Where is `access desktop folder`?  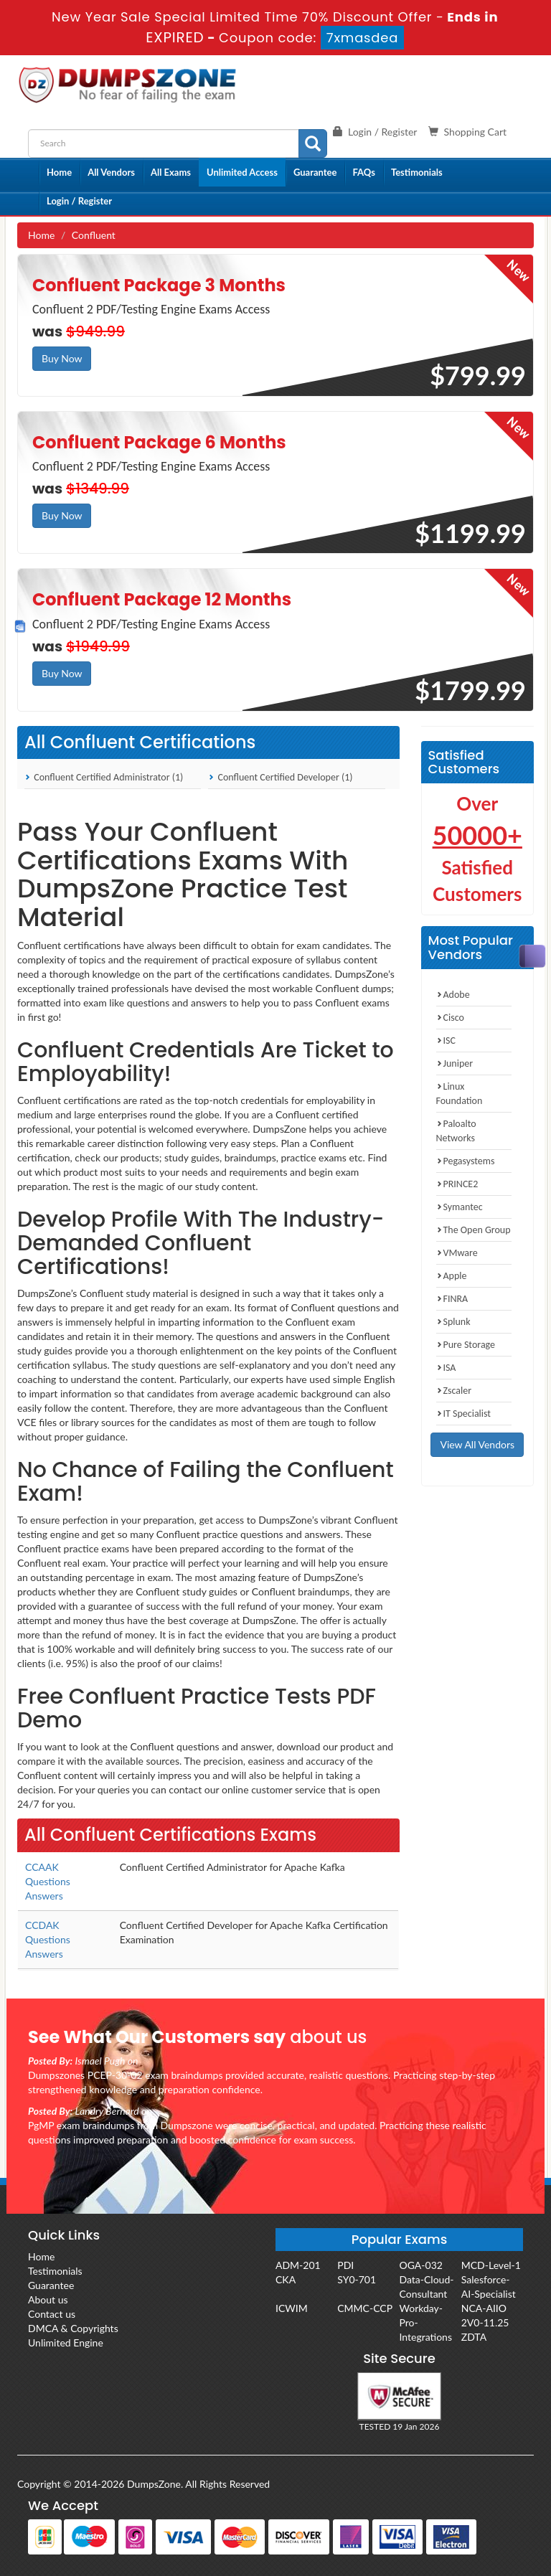 access desktop folder is located at coordinates (532, 956).